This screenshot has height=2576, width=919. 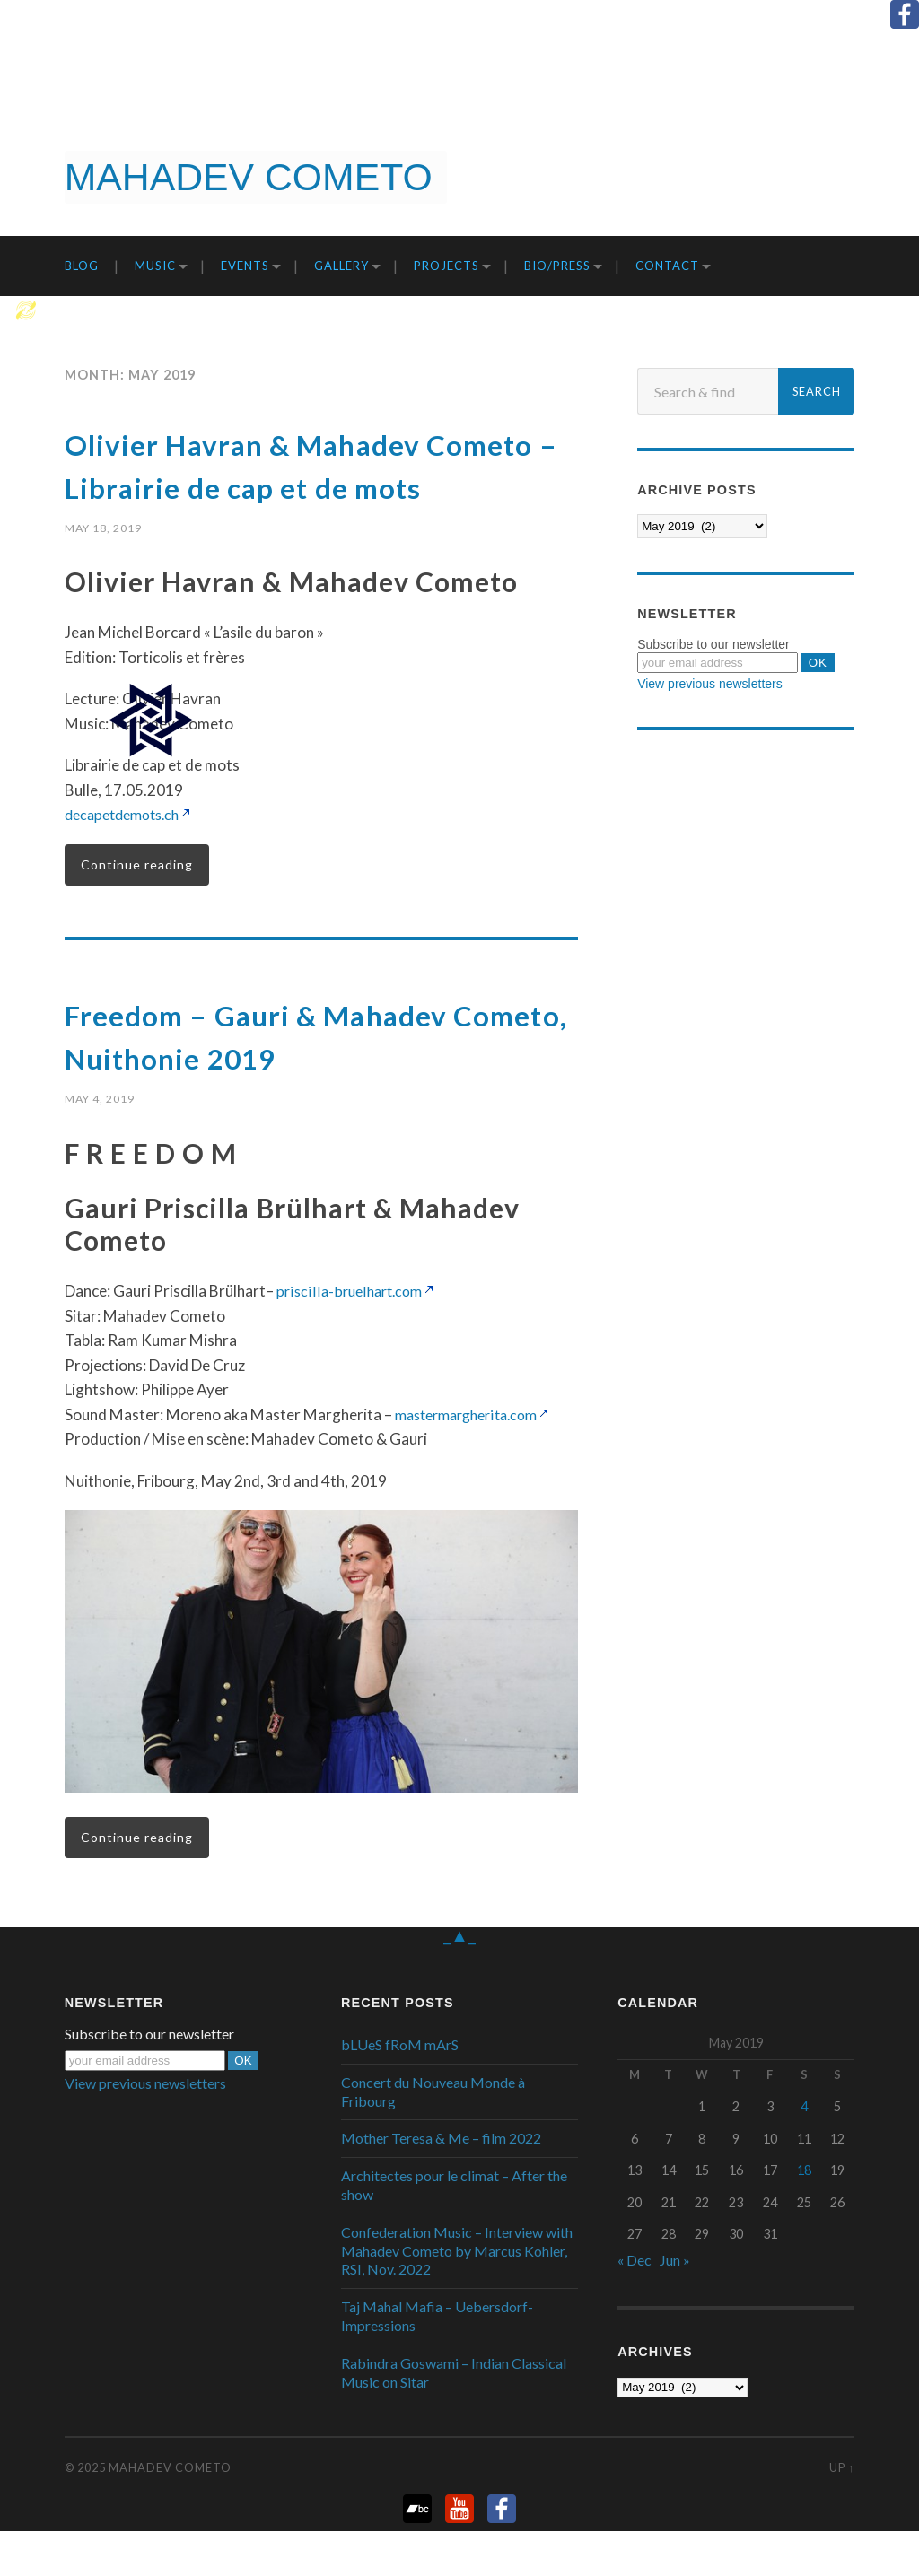 I want to click on activate spinning blade attack or ability, so click(x=26, y=310).